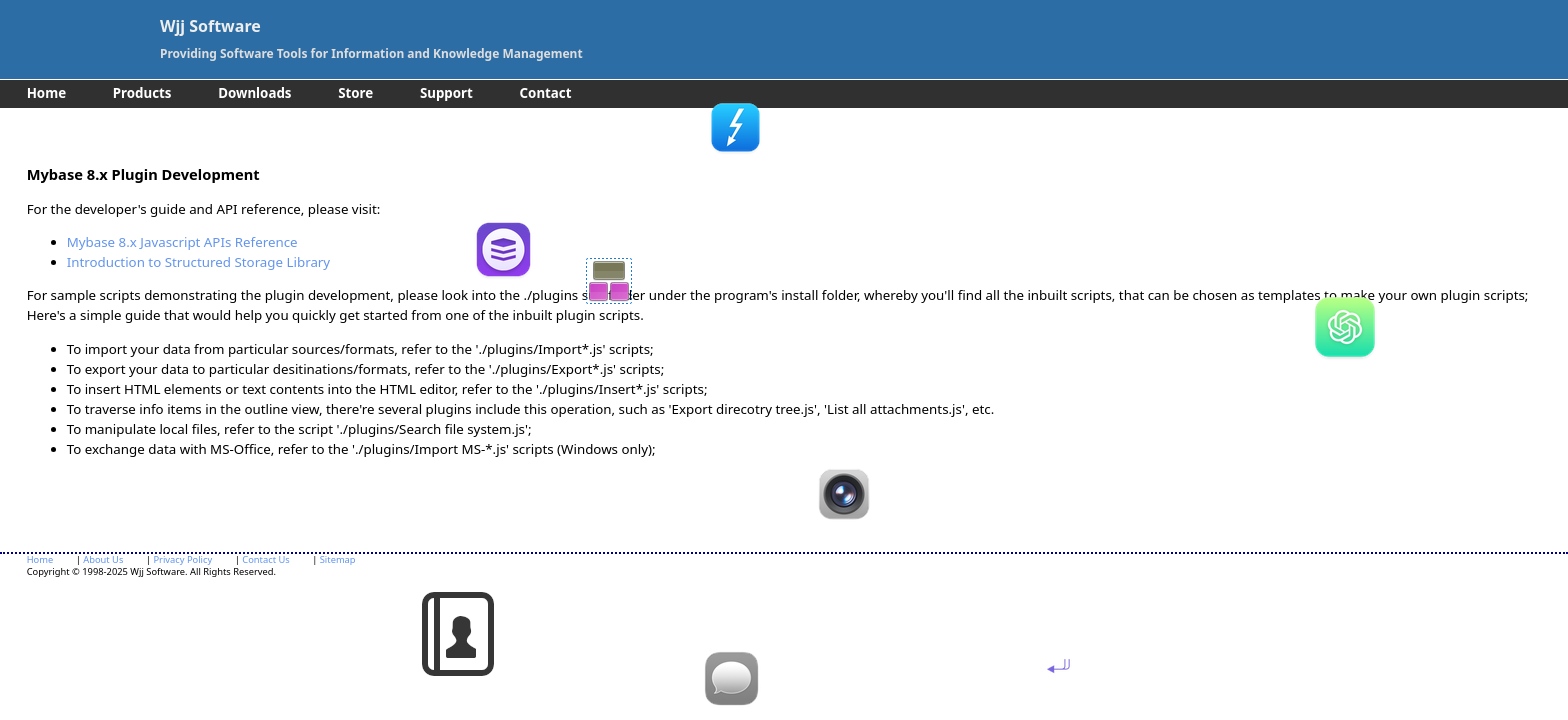  What do you see at coordinates (458, 634) in the screenshot?
I see `open contacts or address book` at bounding box center [458, 634].